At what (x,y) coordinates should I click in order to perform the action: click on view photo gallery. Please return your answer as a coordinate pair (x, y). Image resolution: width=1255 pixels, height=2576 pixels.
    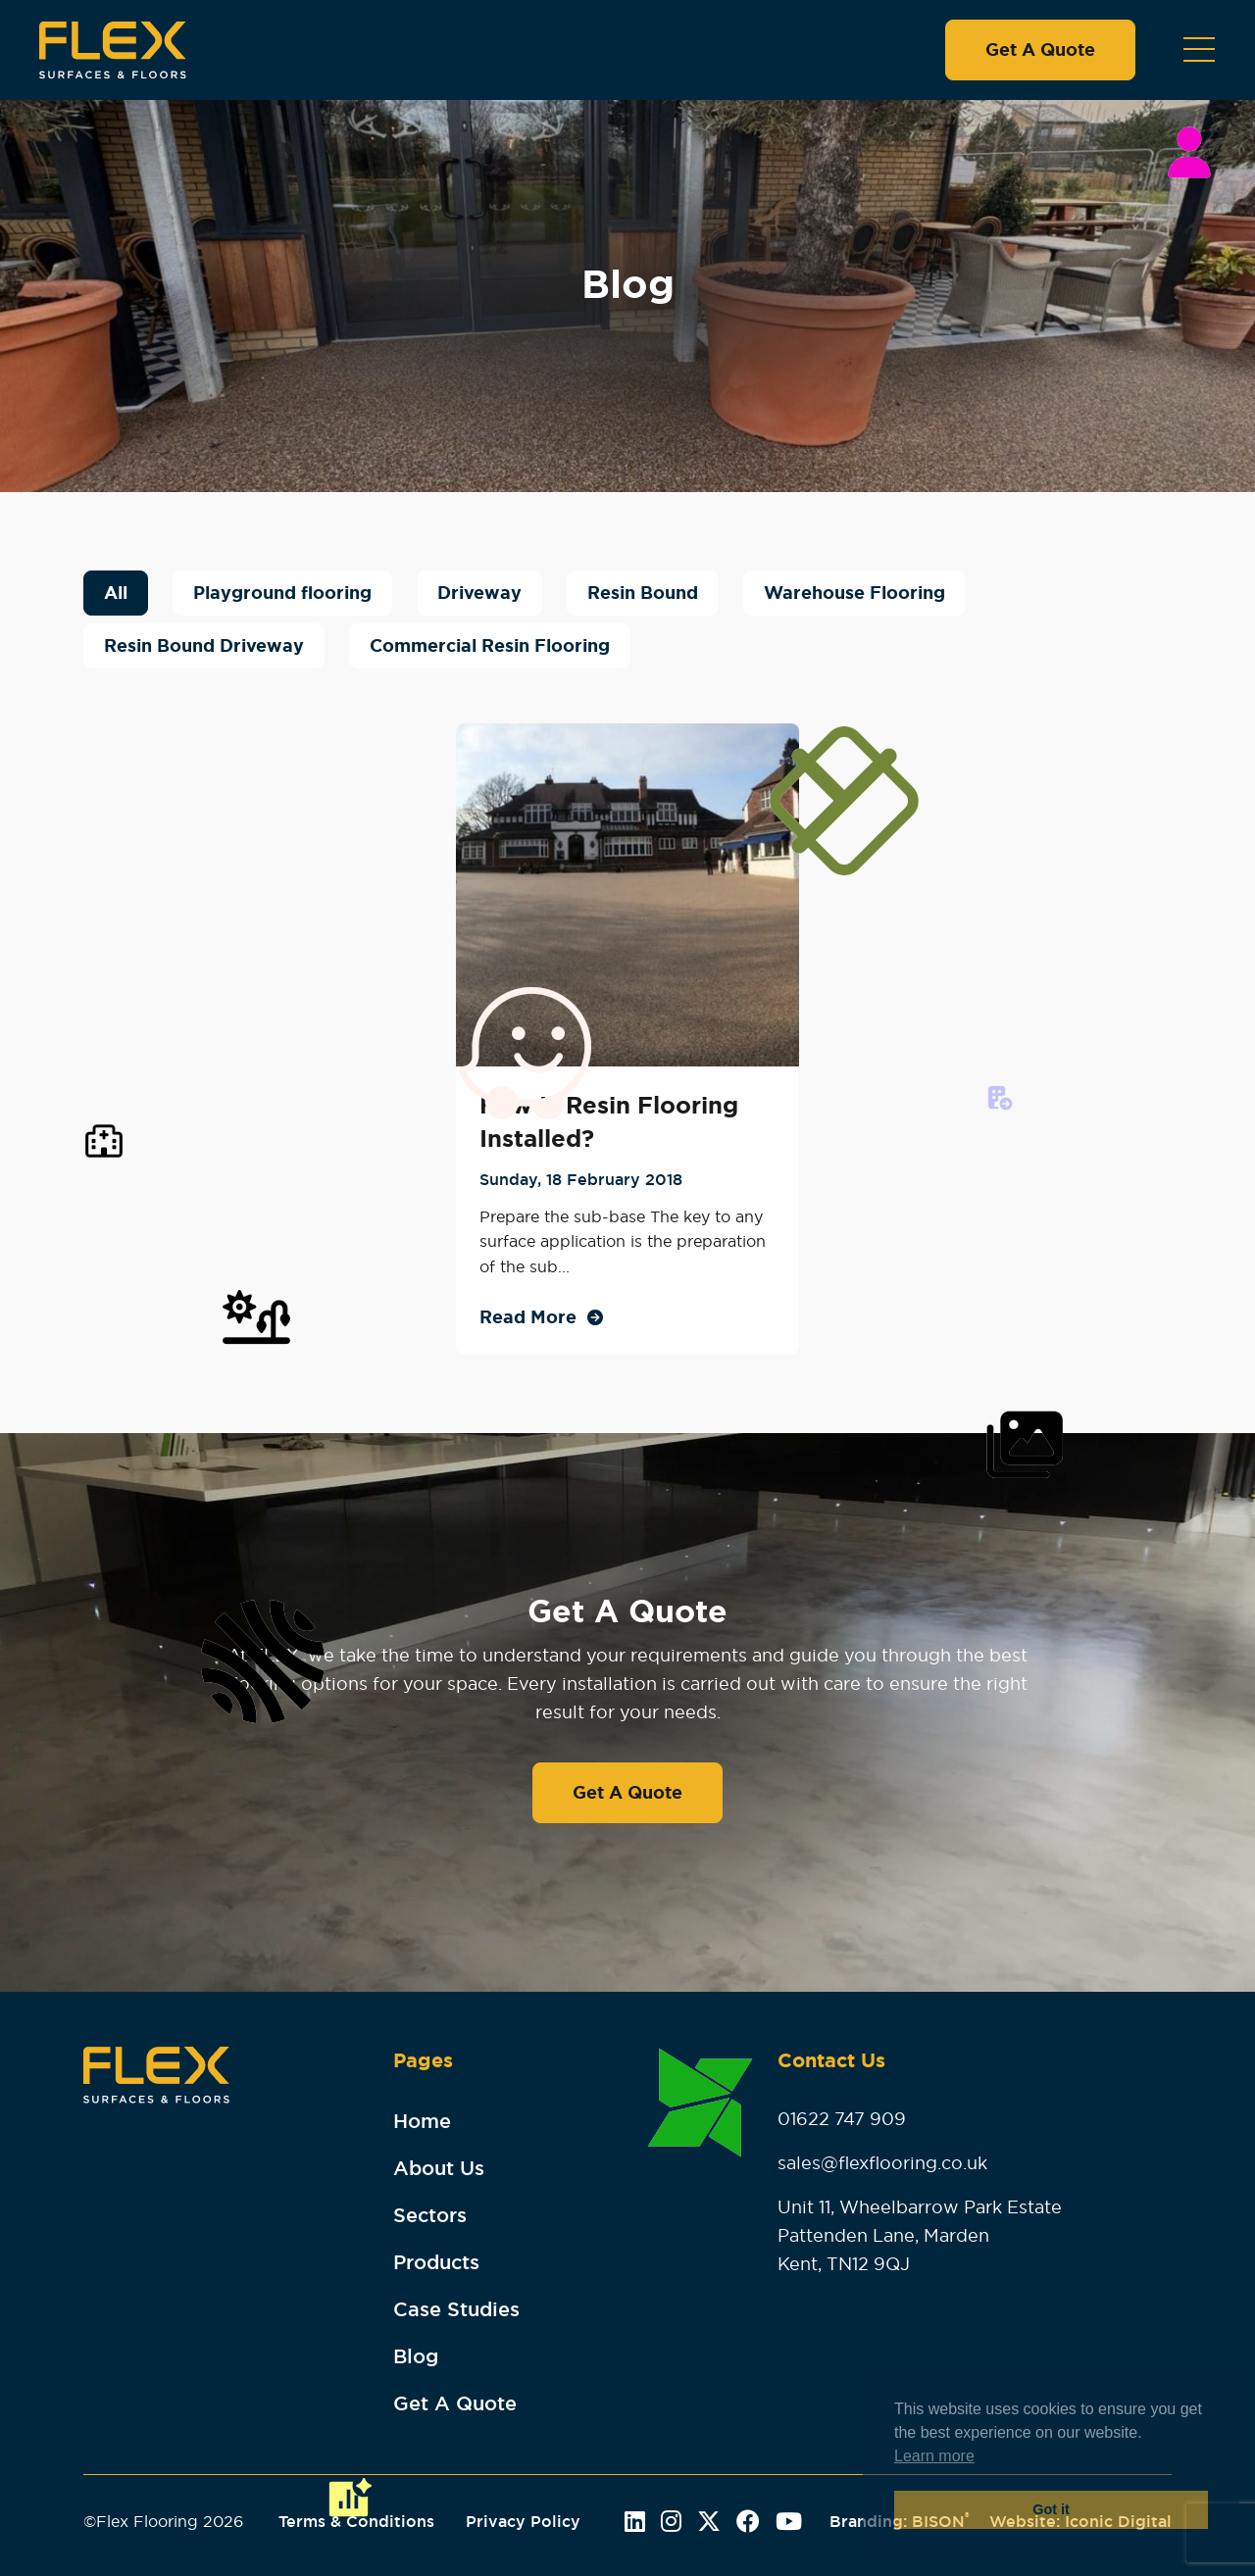
    Looking at the image, I should click on (1027, 1442).